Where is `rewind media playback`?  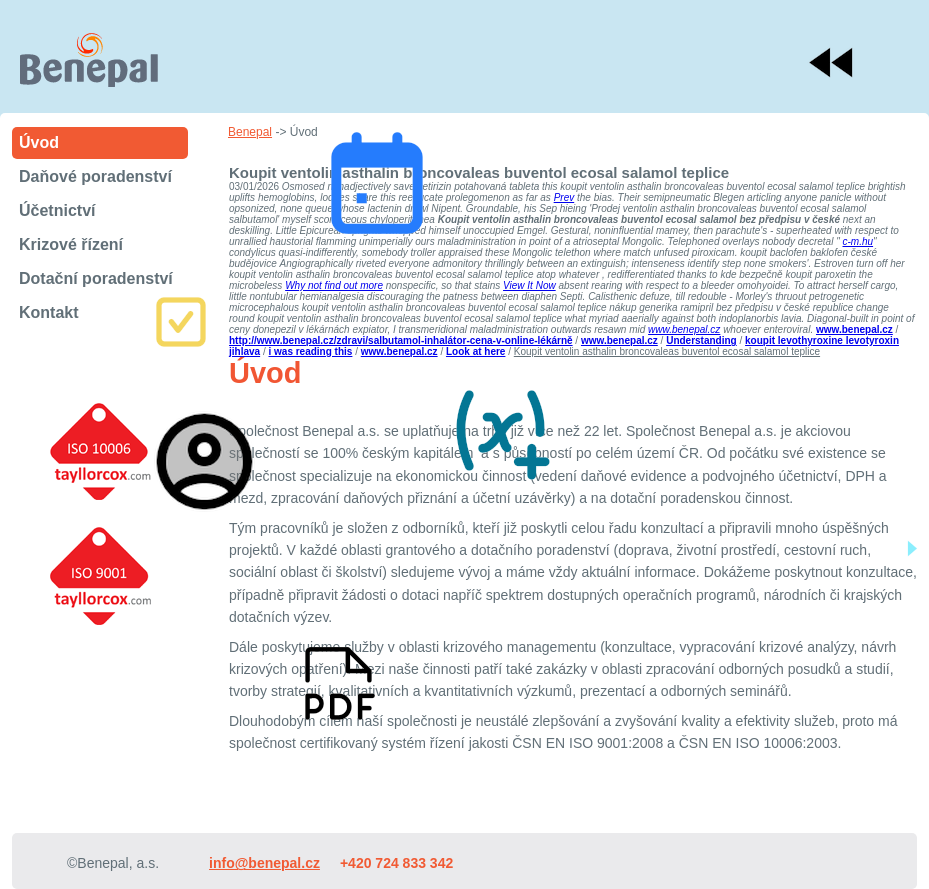
rewind media playback is located at coordinates (832, 62).